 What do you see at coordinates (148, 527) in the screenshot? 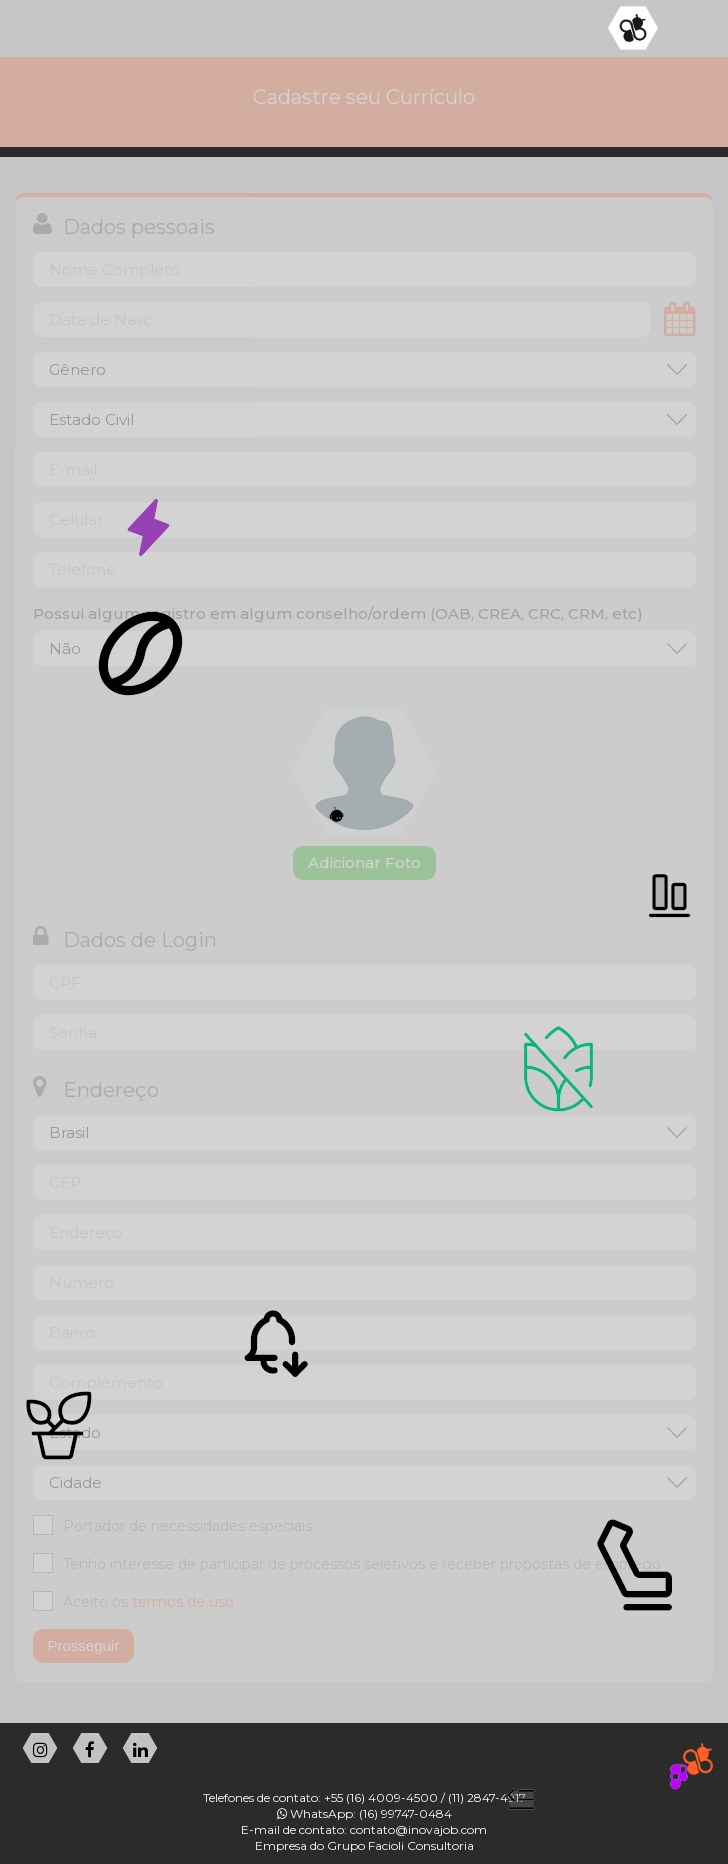
I see `indicates fast or instant action` at bounding box center [148, 527].